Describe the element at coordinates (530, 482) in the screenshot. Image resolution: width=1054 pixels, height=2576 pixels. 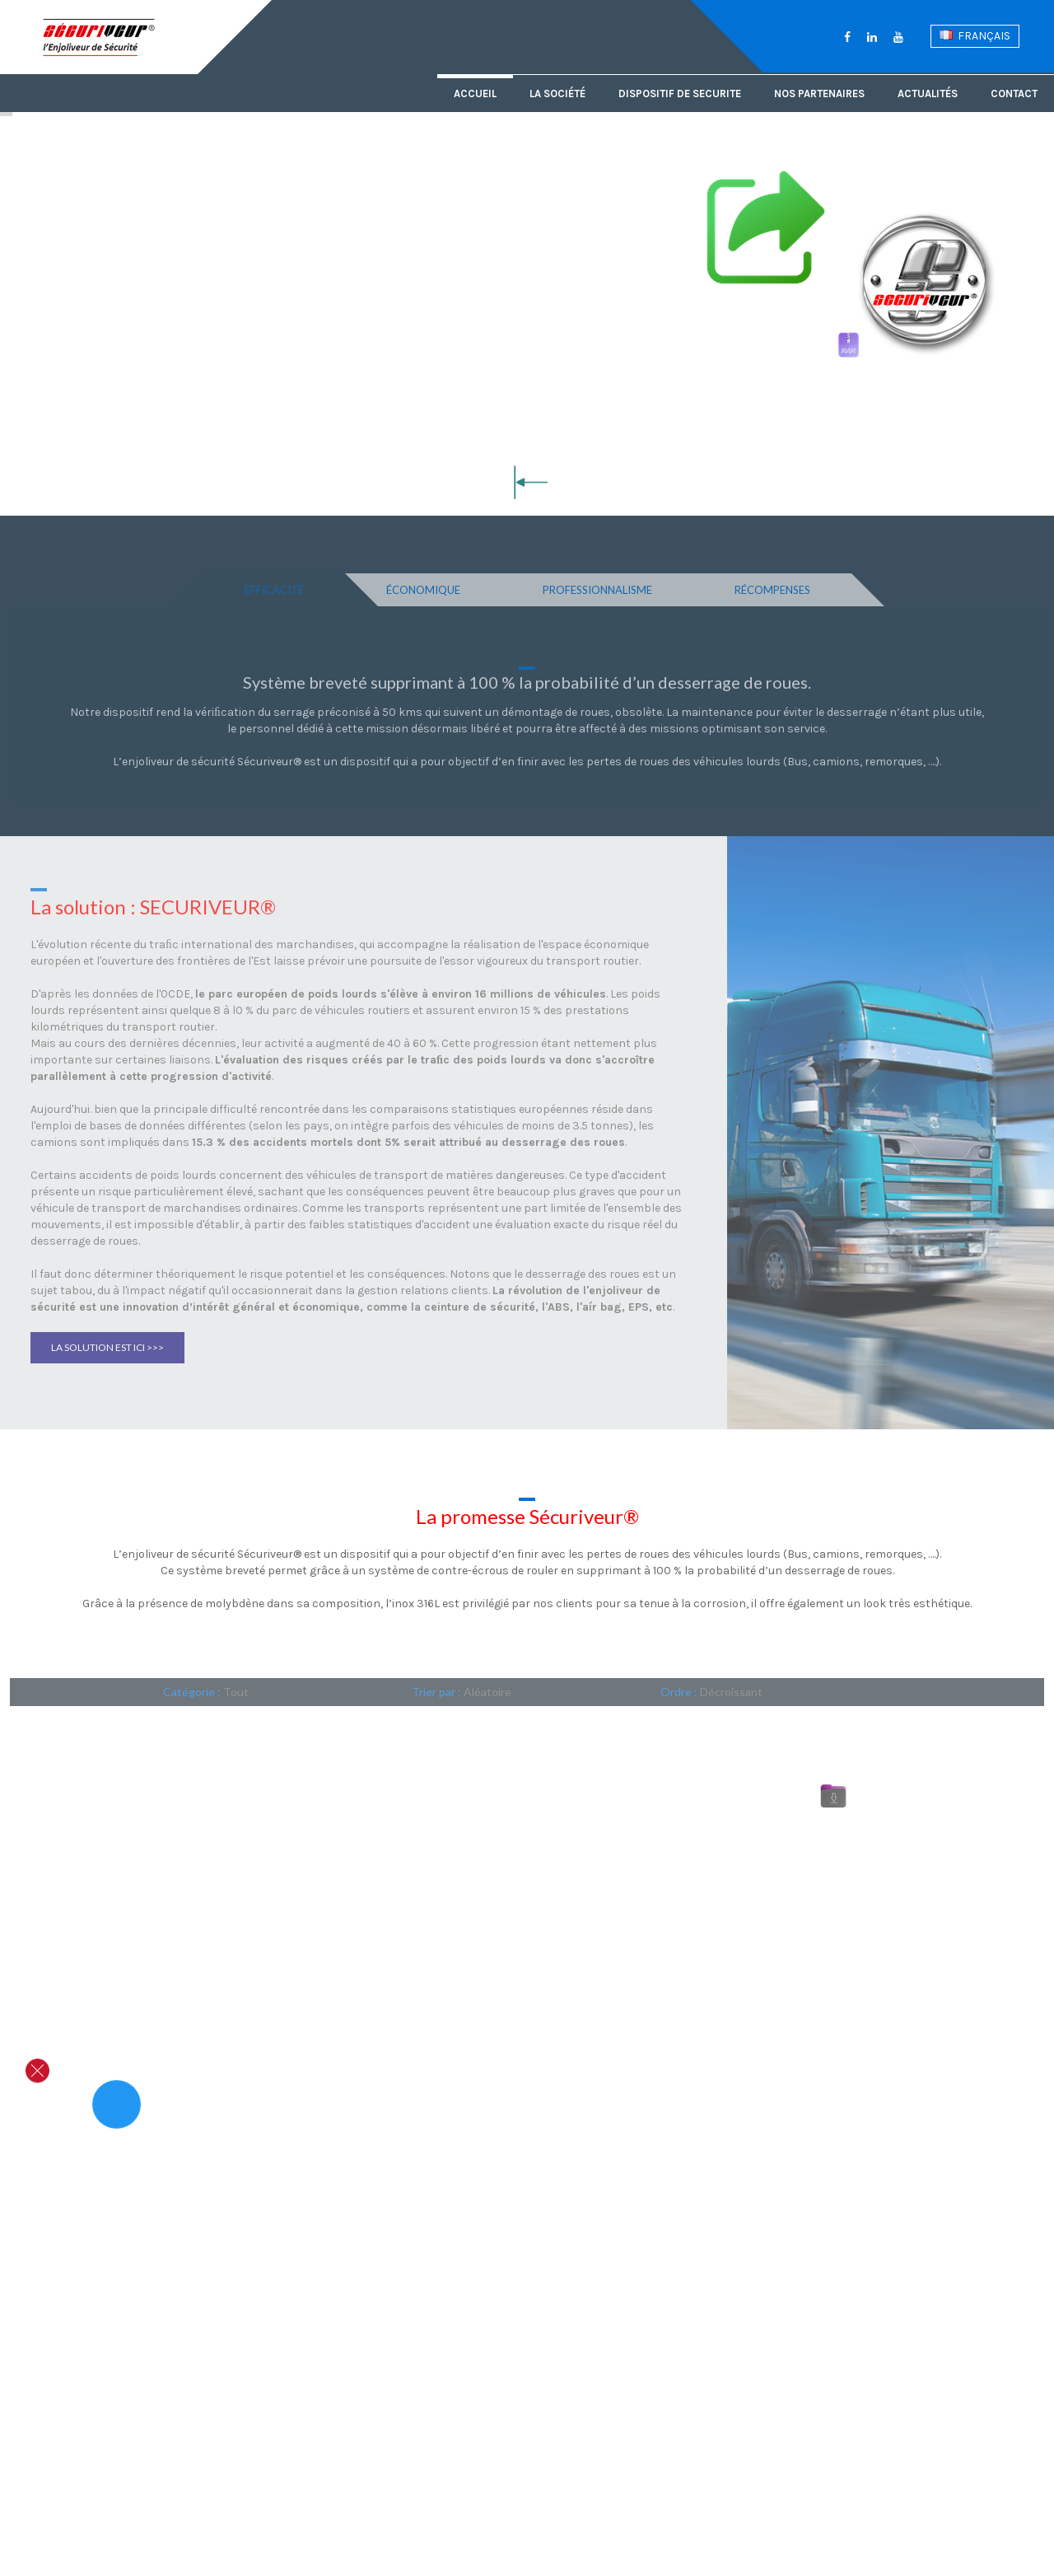
I see `go to the first item in a list or sequence` at that location.